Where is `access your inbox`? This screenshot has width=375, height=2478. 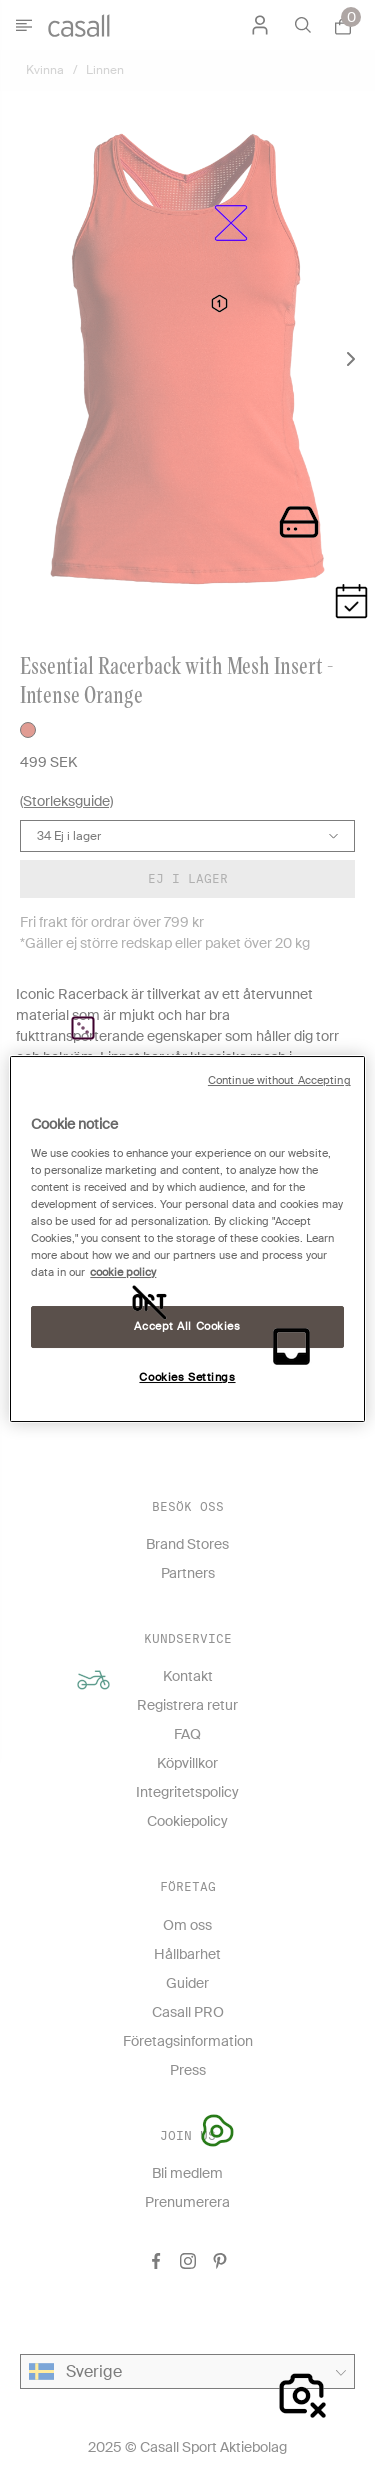
access your inbox is located at coordinates (291, 1346).